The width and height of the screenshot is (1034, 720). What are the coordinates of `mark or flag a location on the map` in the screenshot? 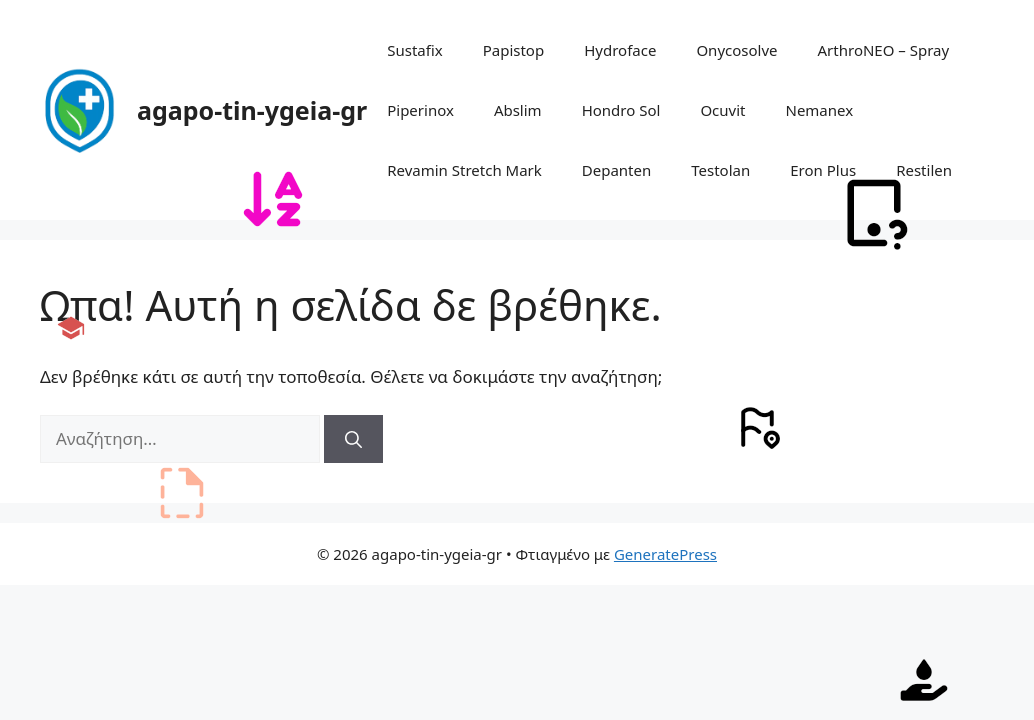 It's located at (757, 426).